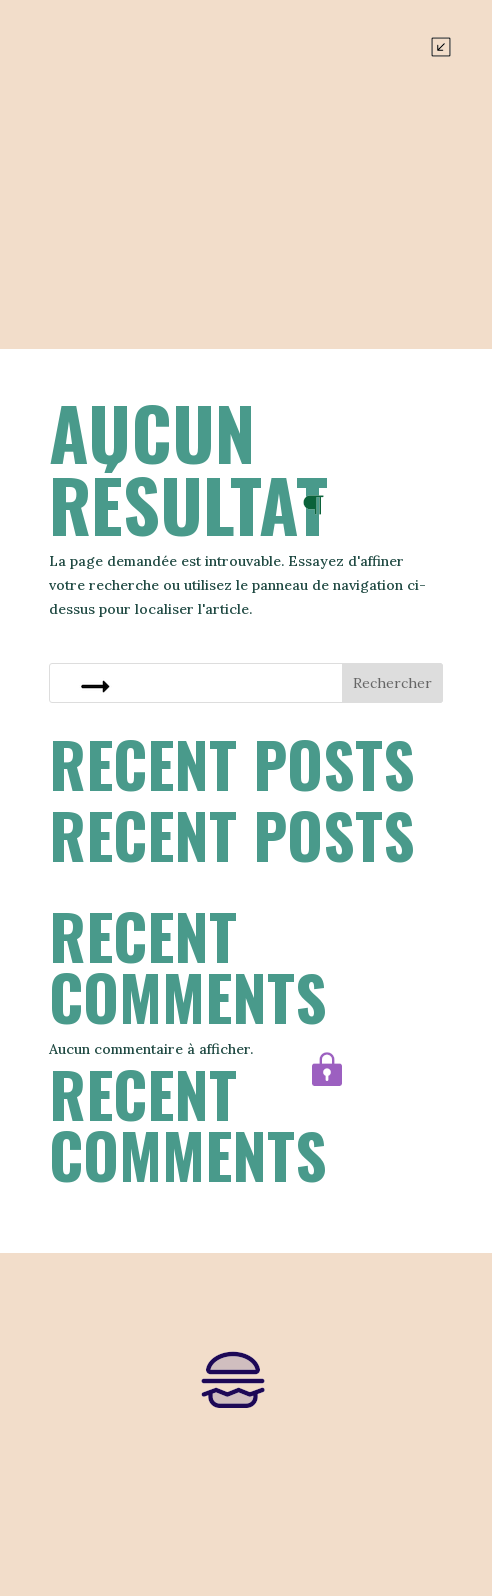 This screenshot has height=1596, width=492. Describe the element at coordinates (441, 47) in the screenshot. I see `move content to bottom-left corner` at that location.